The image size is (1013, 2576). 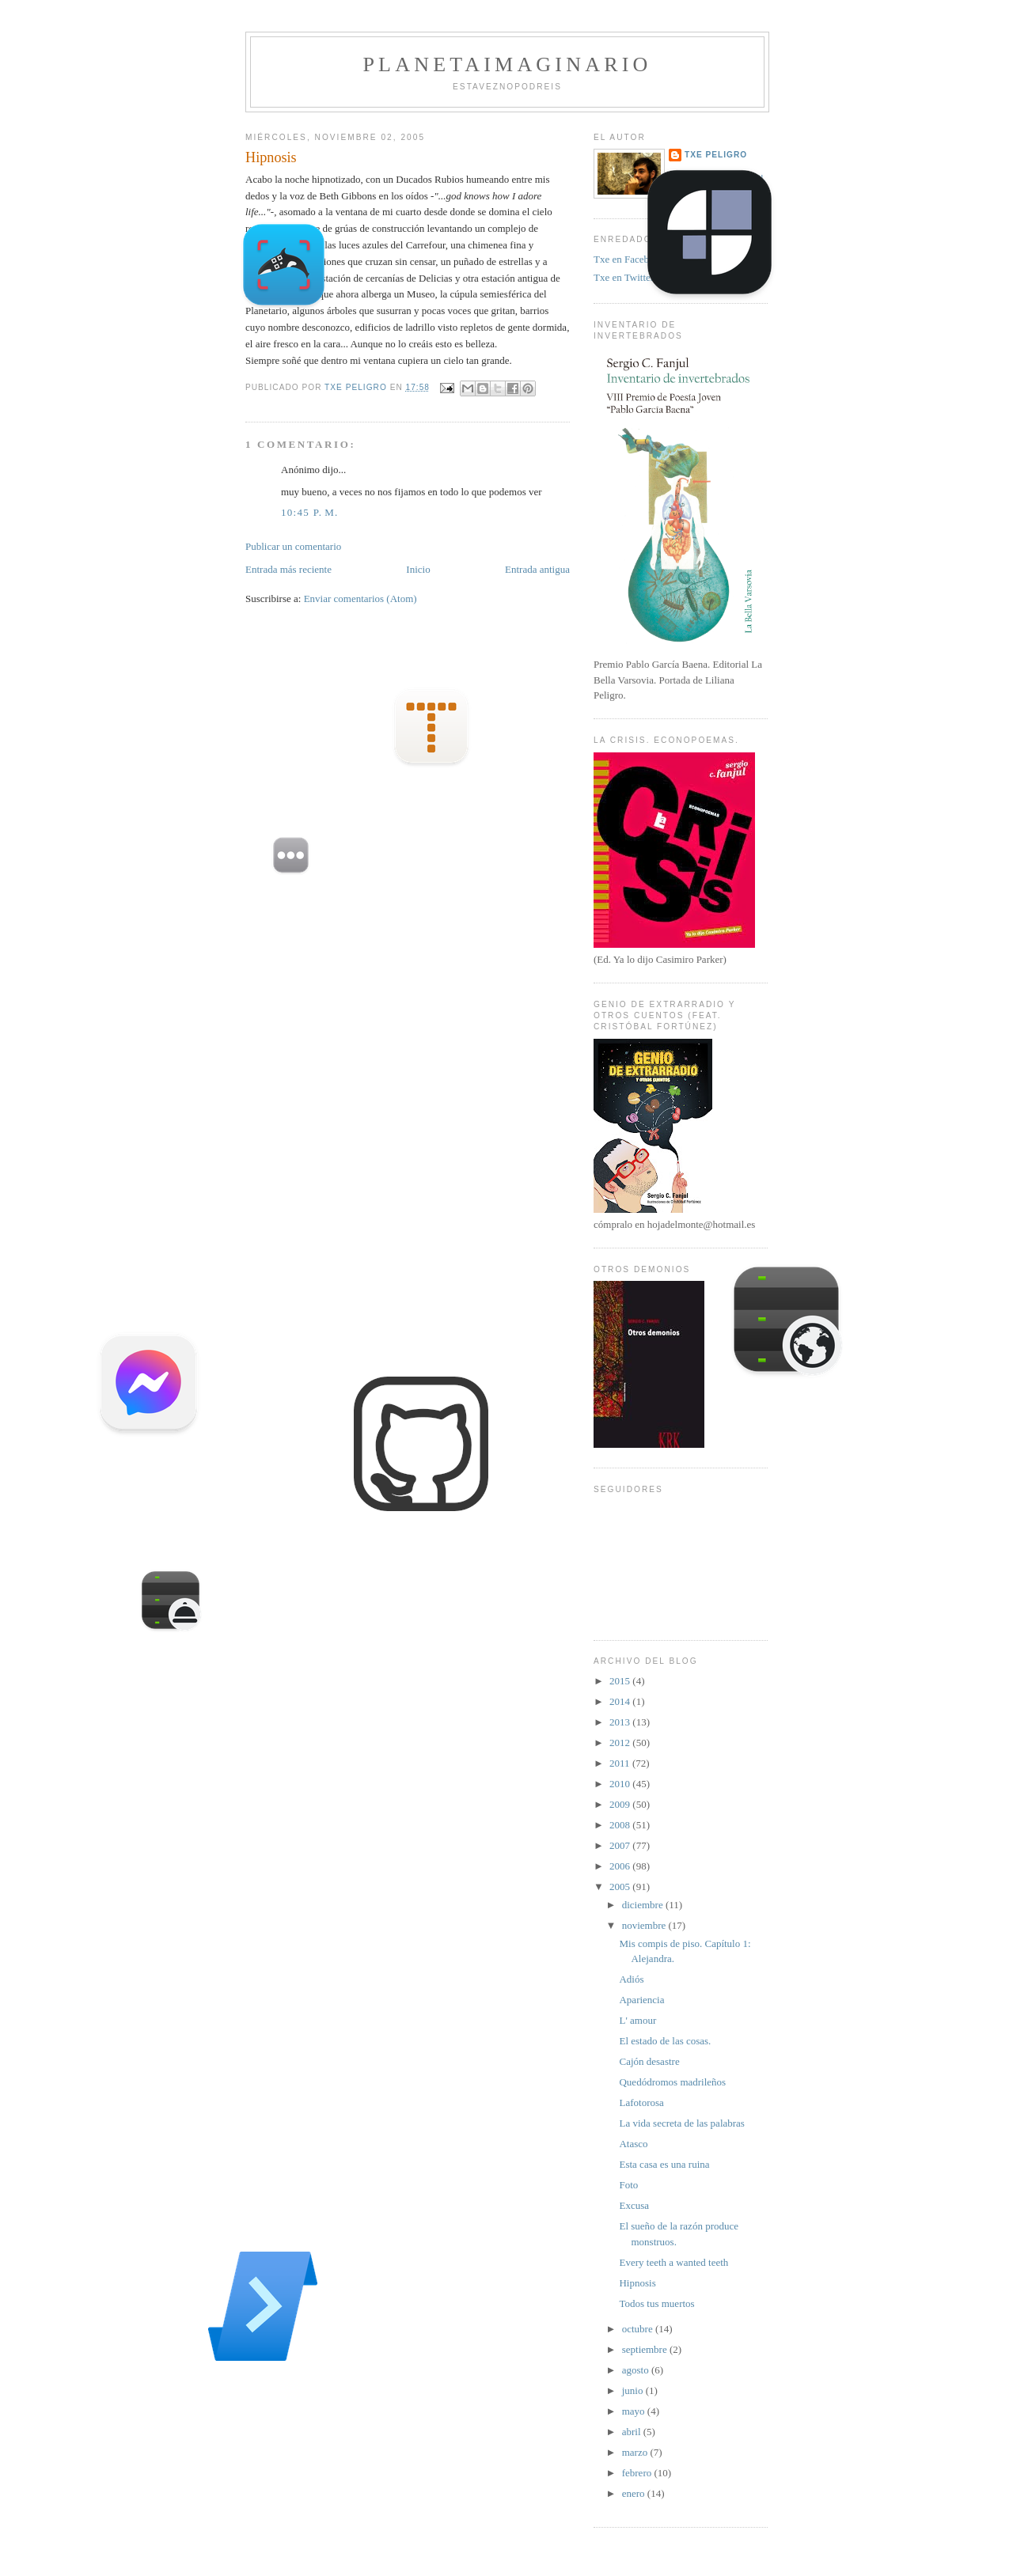 I want to click on open qrca qr code scanner app, so click(x=283, y=264).